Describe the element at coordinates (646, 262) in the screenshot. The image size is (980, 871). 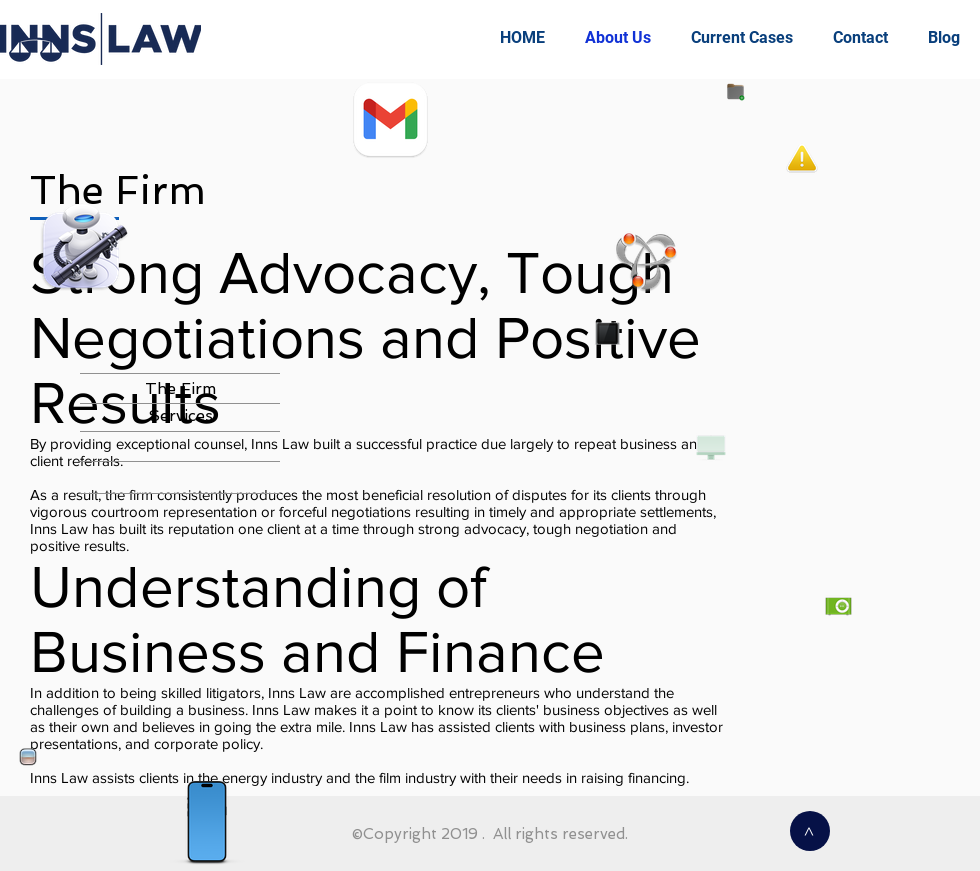
I see `access bonjour network discovery settings` at that location.